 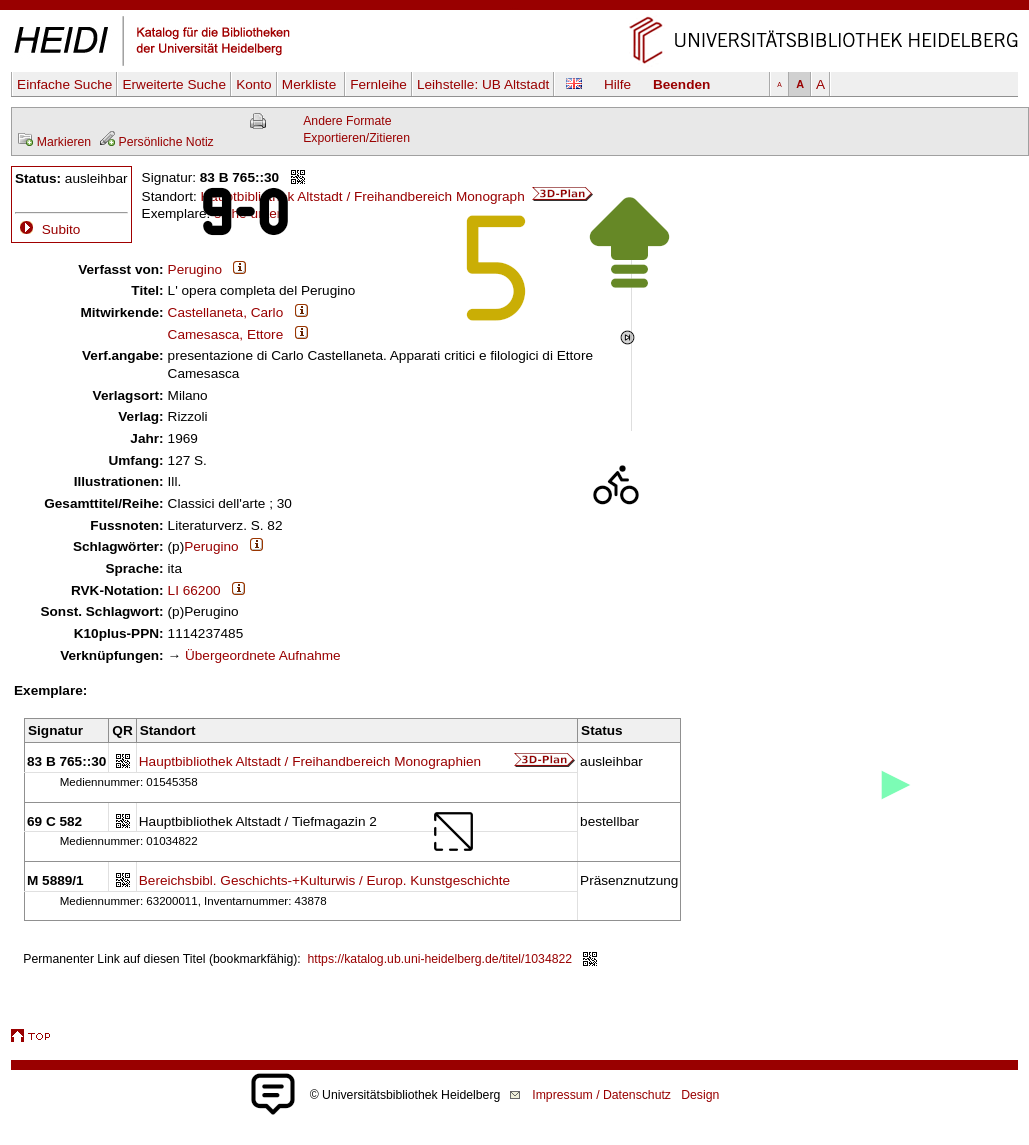 I want to click on indicates step 5 in a multi-step process, so click(x=496, y=268).